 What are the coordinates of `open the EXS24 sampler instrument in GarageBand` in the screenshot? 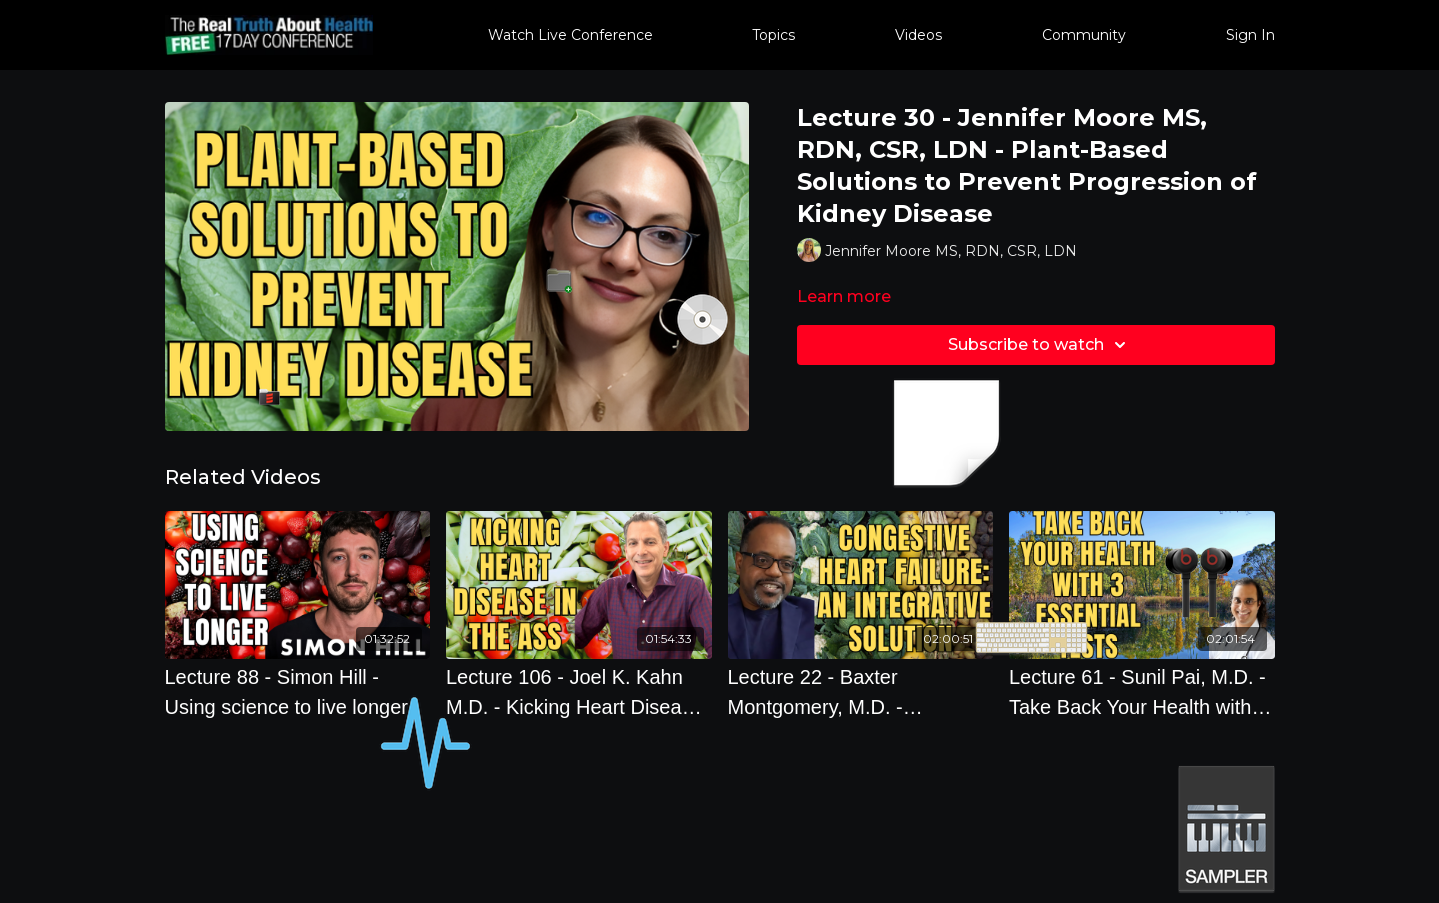 It's located at (1226, 831).